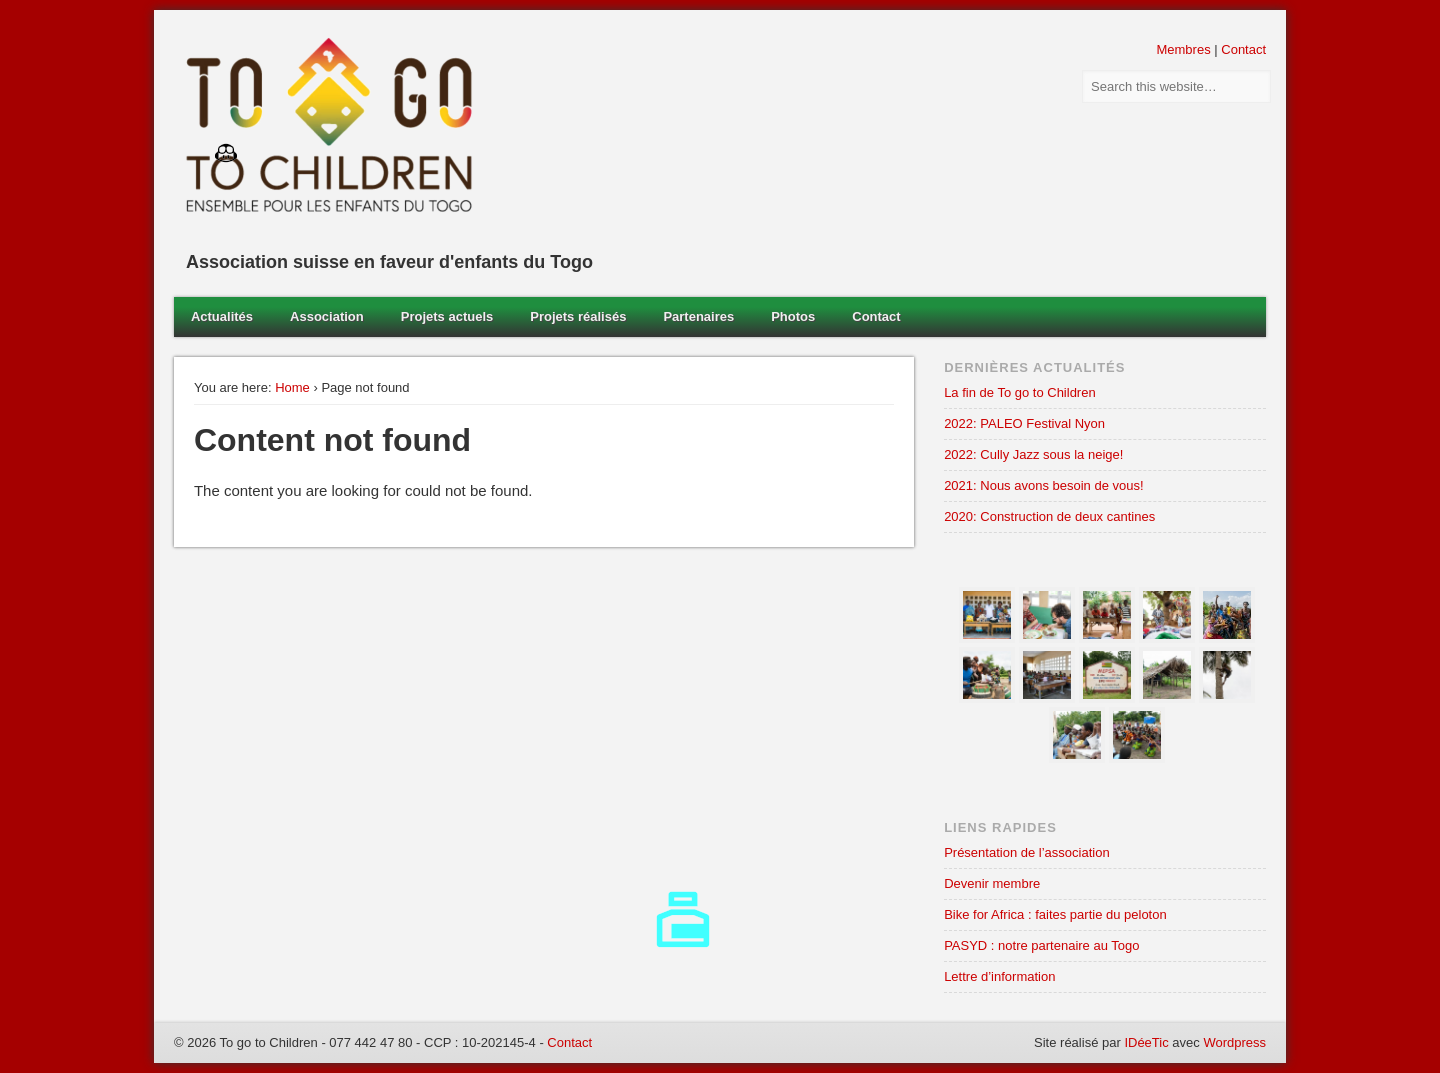 The height and width of the screenshot is (1073, 1440). I want to click on GitHub Copilot AI coding assistant, so click(226, 153).